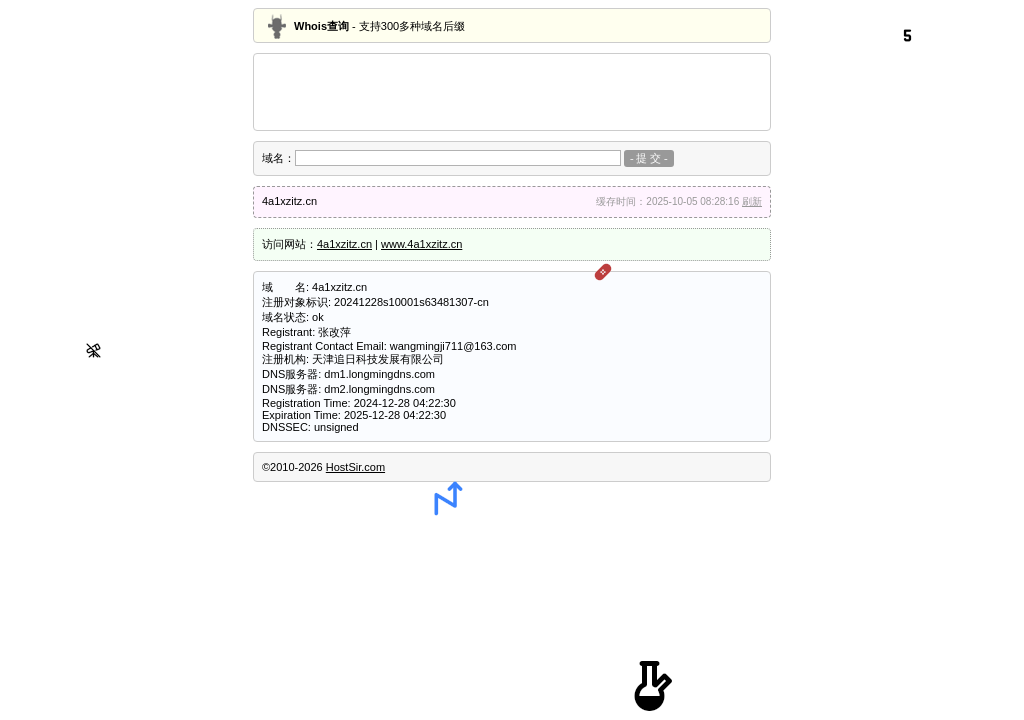 The width and height of the screenshot is (1024, 720). Describe the element at coordinates (603, 272) in the screenshot. I see `access first aid or medical resources` at that location.